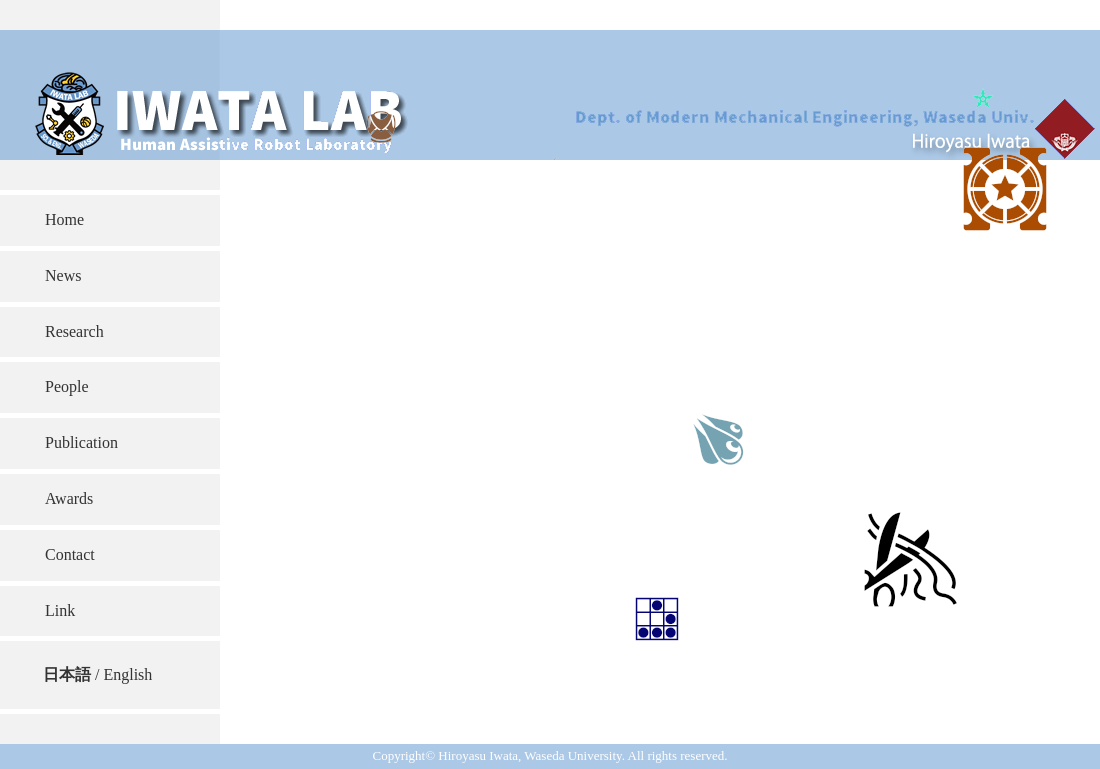 The width and height of the screenshot is (1100, 769). Describe the element at coordinates (1005, 189) in the screenshot. I see `imperial faction or empire team selector` at that location.